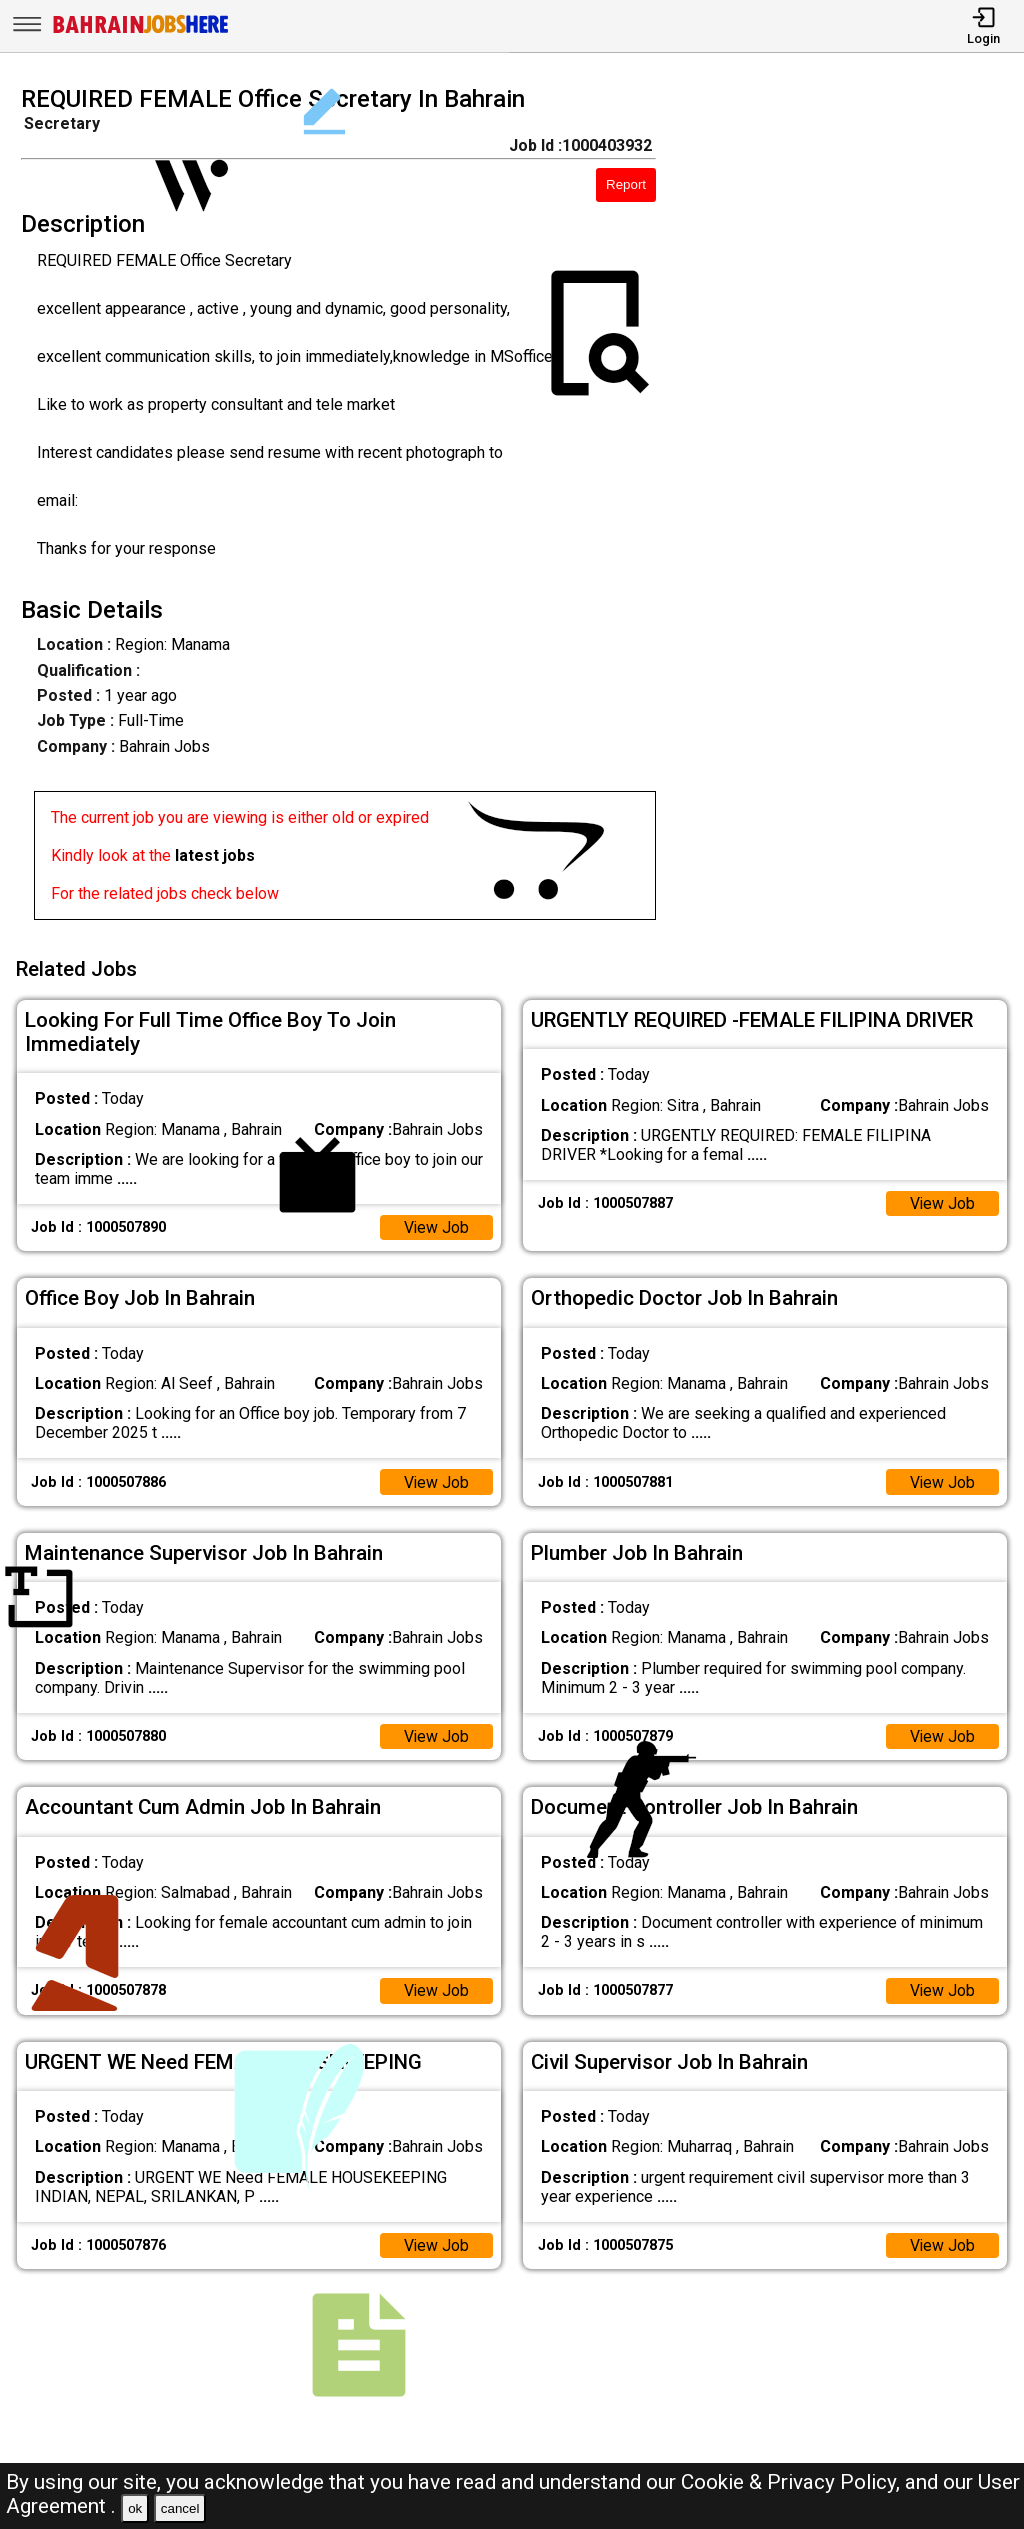 Image resolution: width=1024 pixels, height=2529 pixels. I want to click on edit content or settings, so click(324, 111).